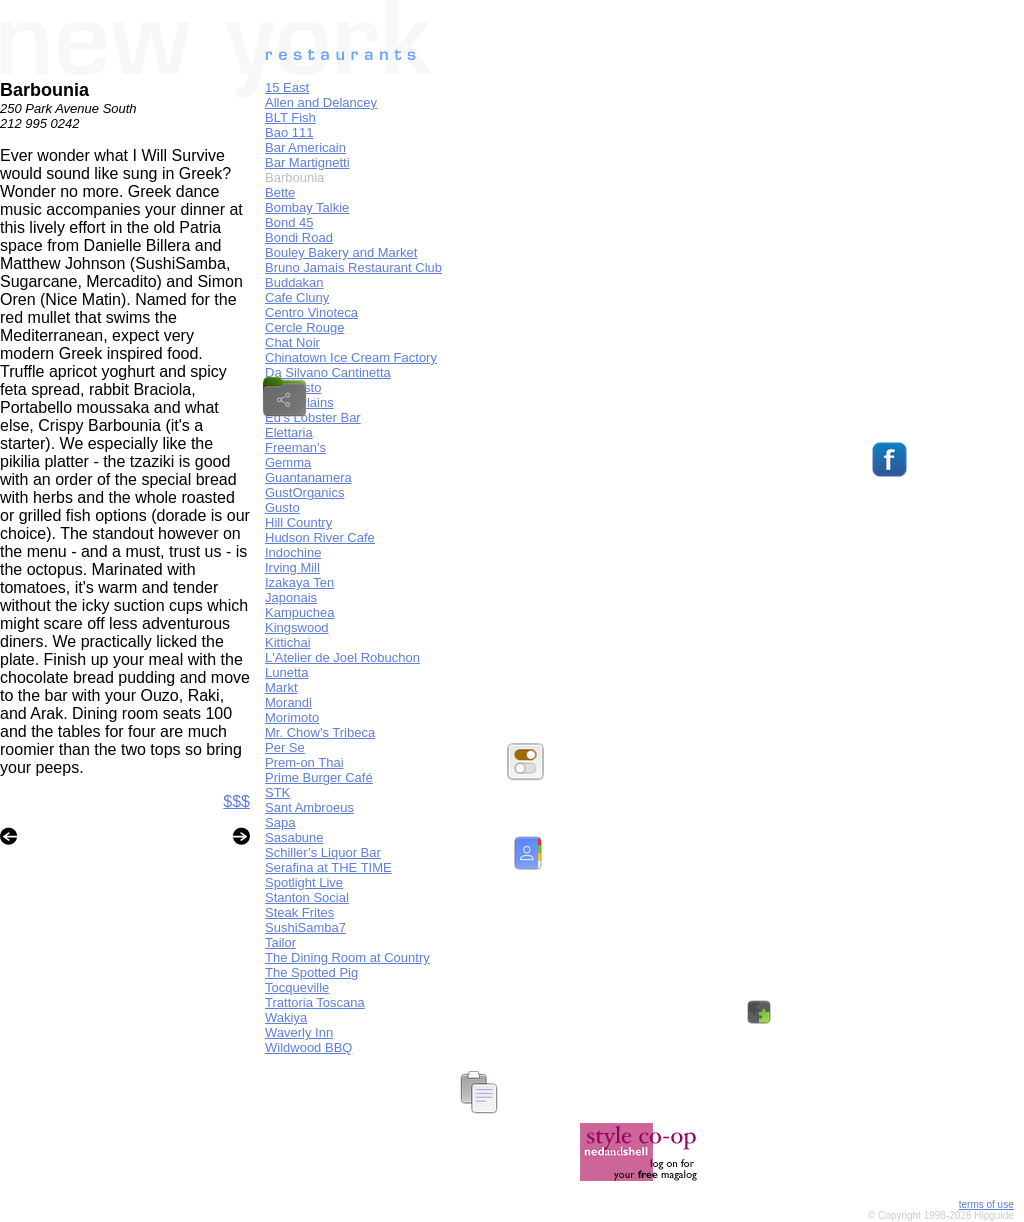 This screenshot has height=1222, width=1024. What do you see at coordinates (479, 1092) in the screenshot?
I see `paste content from clipboard` at bounding box center [479, 1092].